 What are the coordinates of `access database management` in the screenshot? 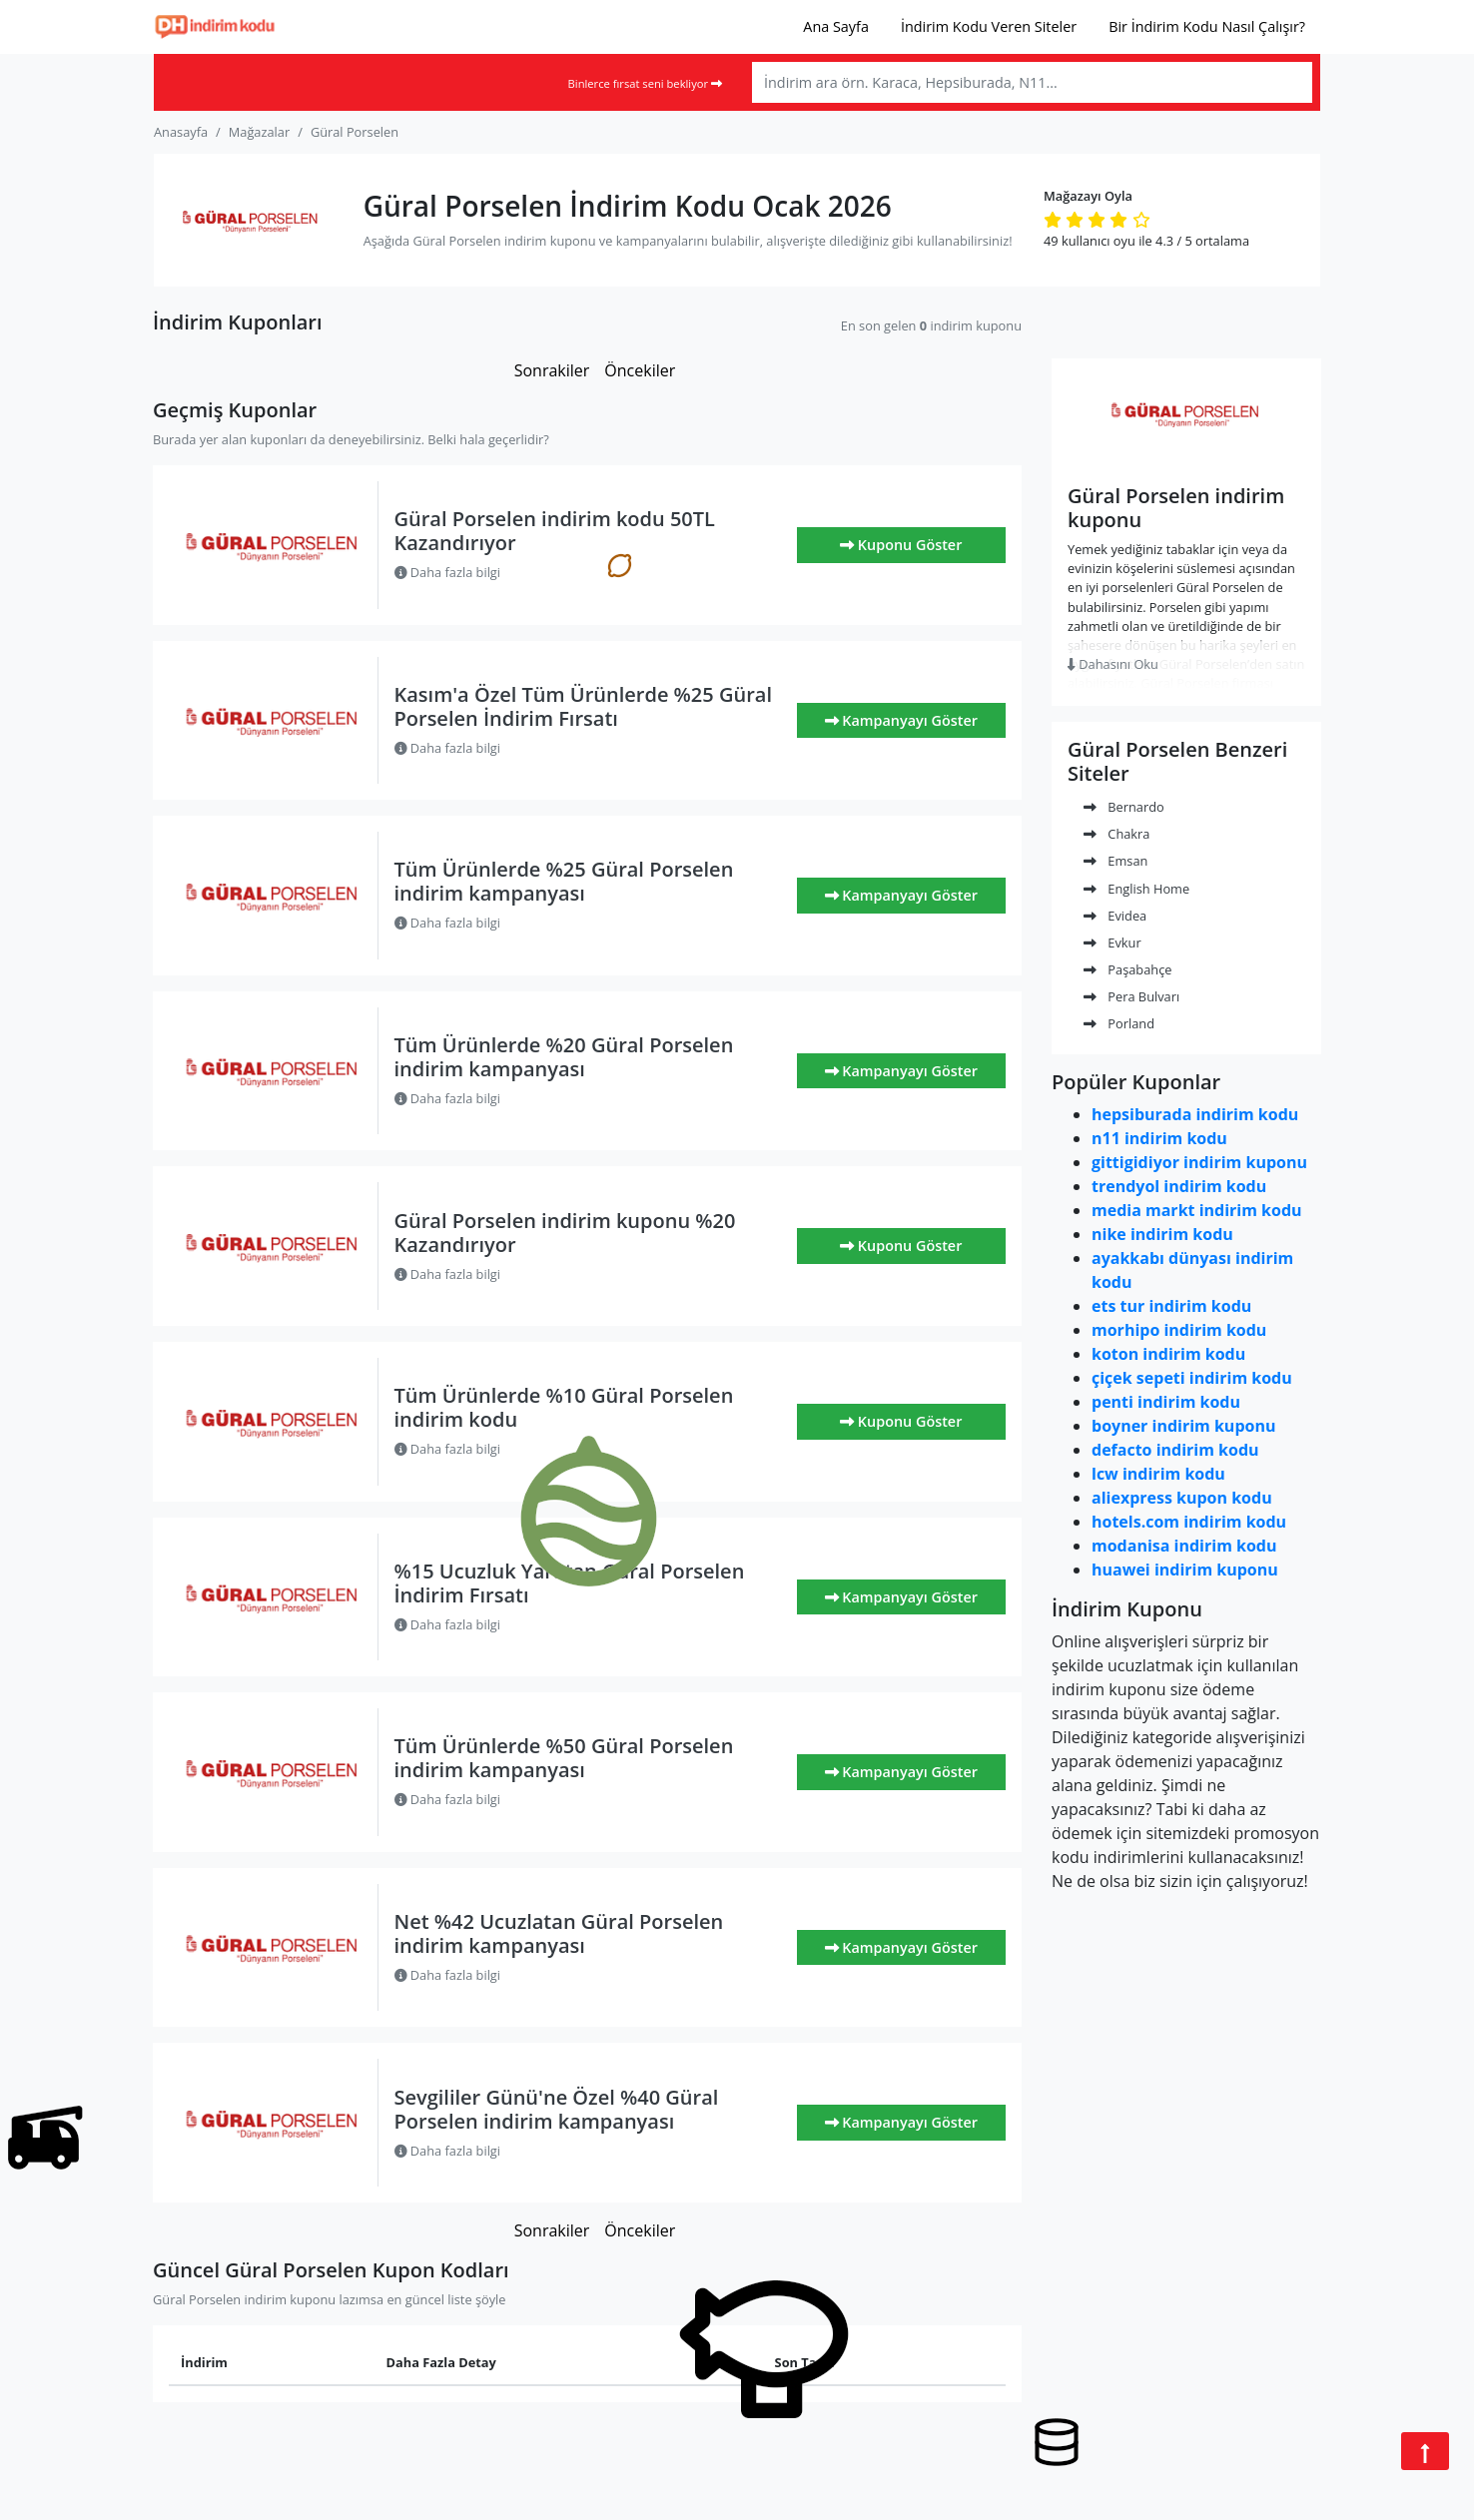 It's located at (1057, 2442).